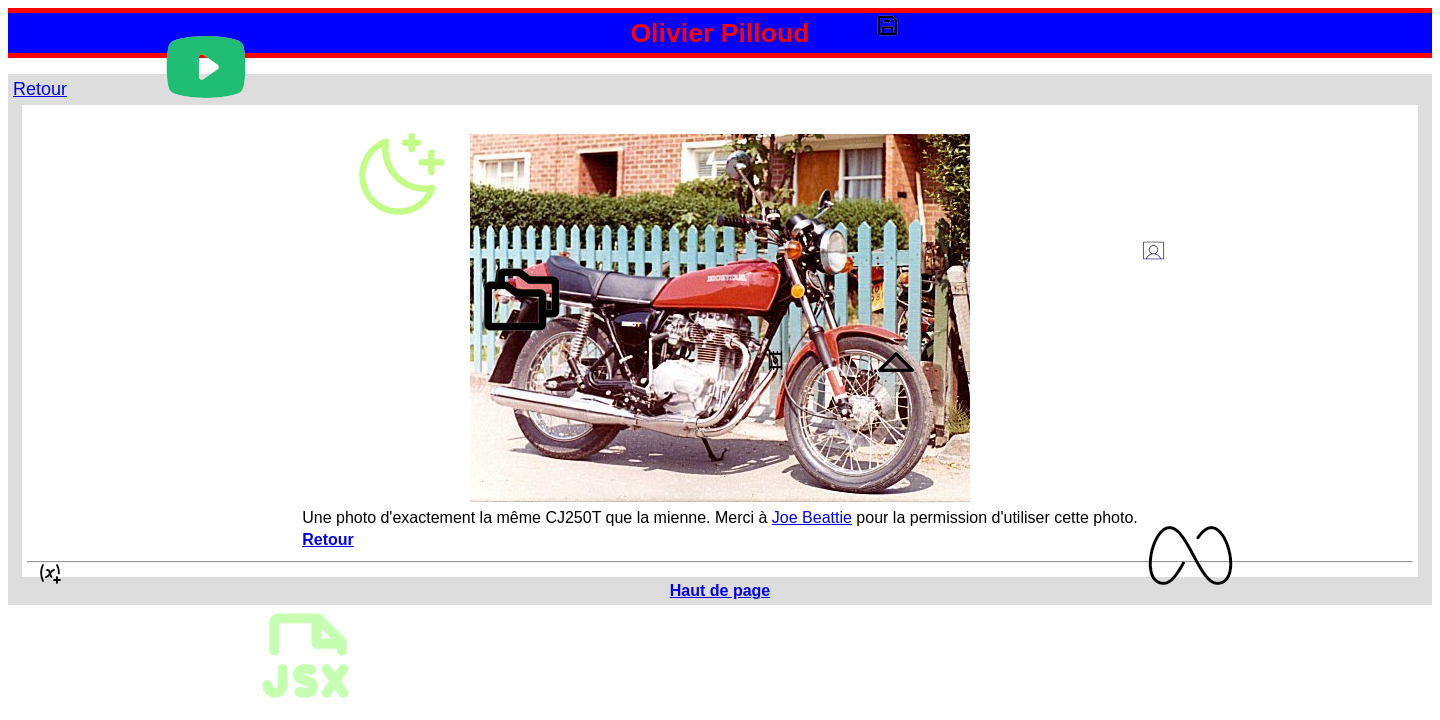 This screenshot has height=720, width=1440. I want to click on Meta company logo, so click(1190, 555).